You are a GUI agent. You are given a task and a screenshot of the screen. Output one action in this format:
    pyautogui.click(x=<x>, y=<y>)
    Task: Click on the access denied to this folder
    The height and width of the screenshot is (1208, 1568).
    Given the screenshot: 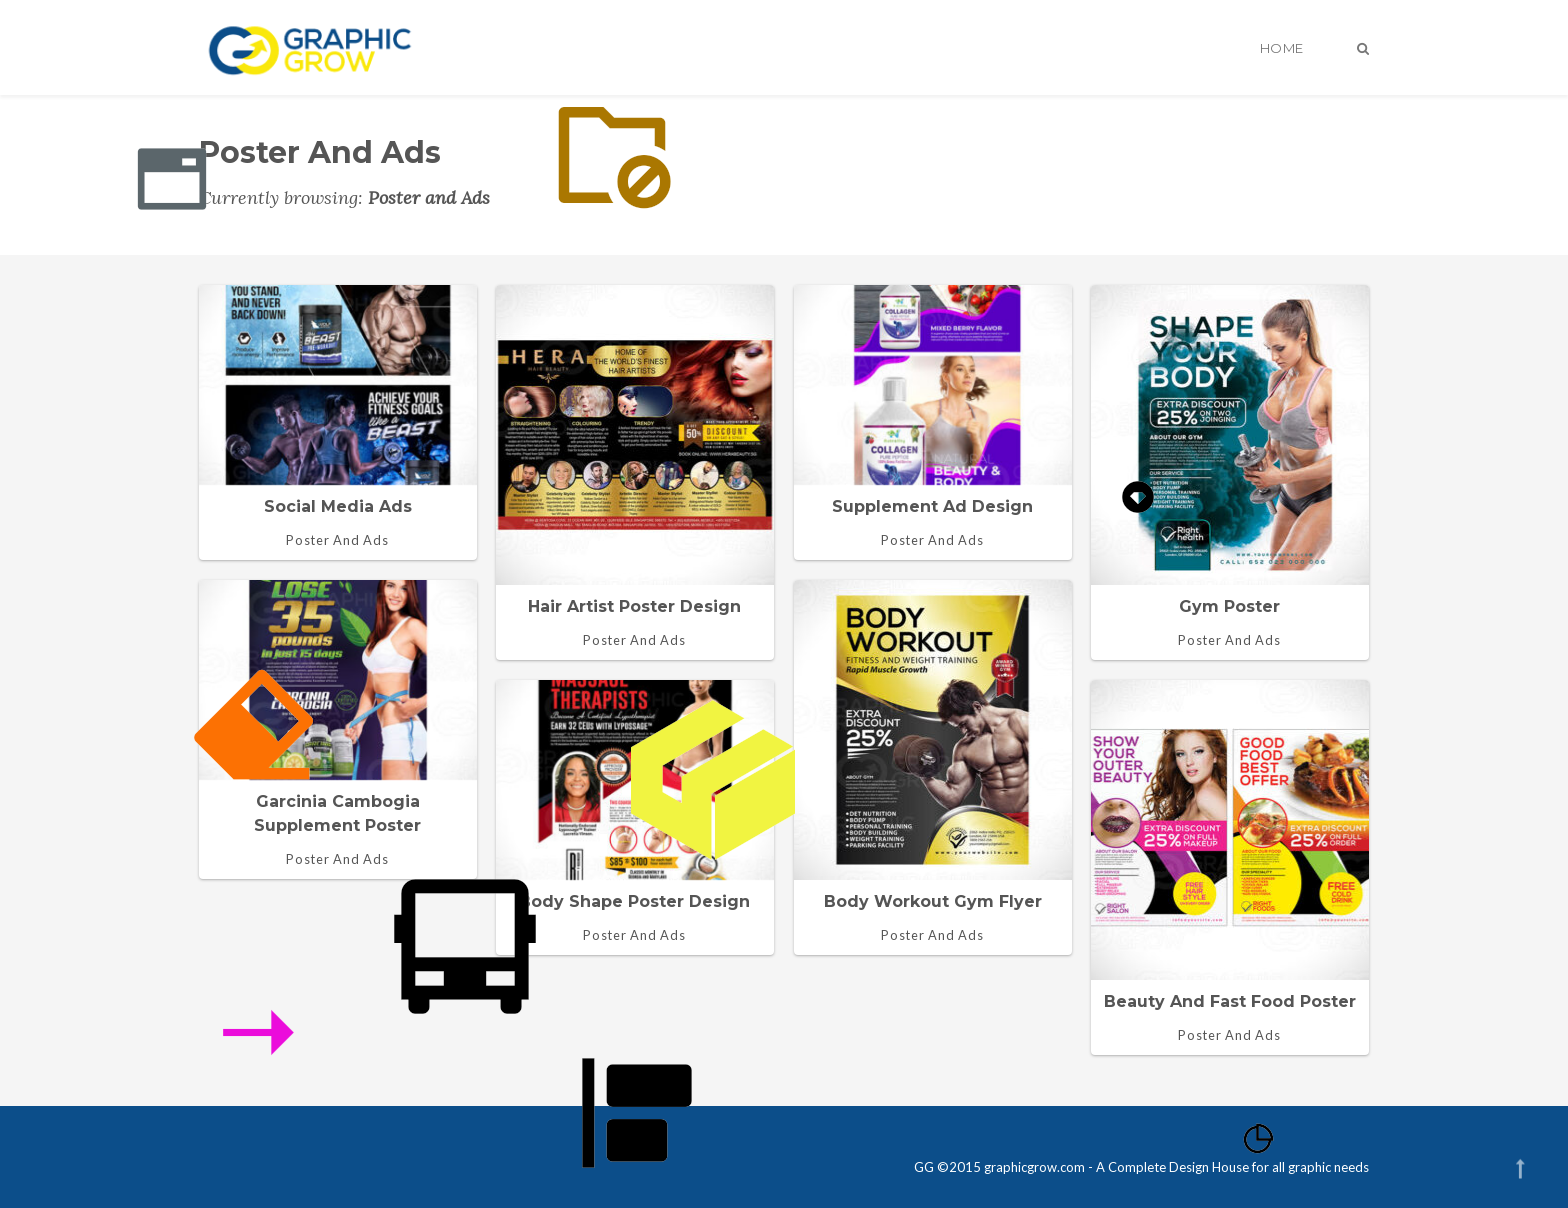 What is the action you would take?
    pyautogui.click(x=612, y=155)
    